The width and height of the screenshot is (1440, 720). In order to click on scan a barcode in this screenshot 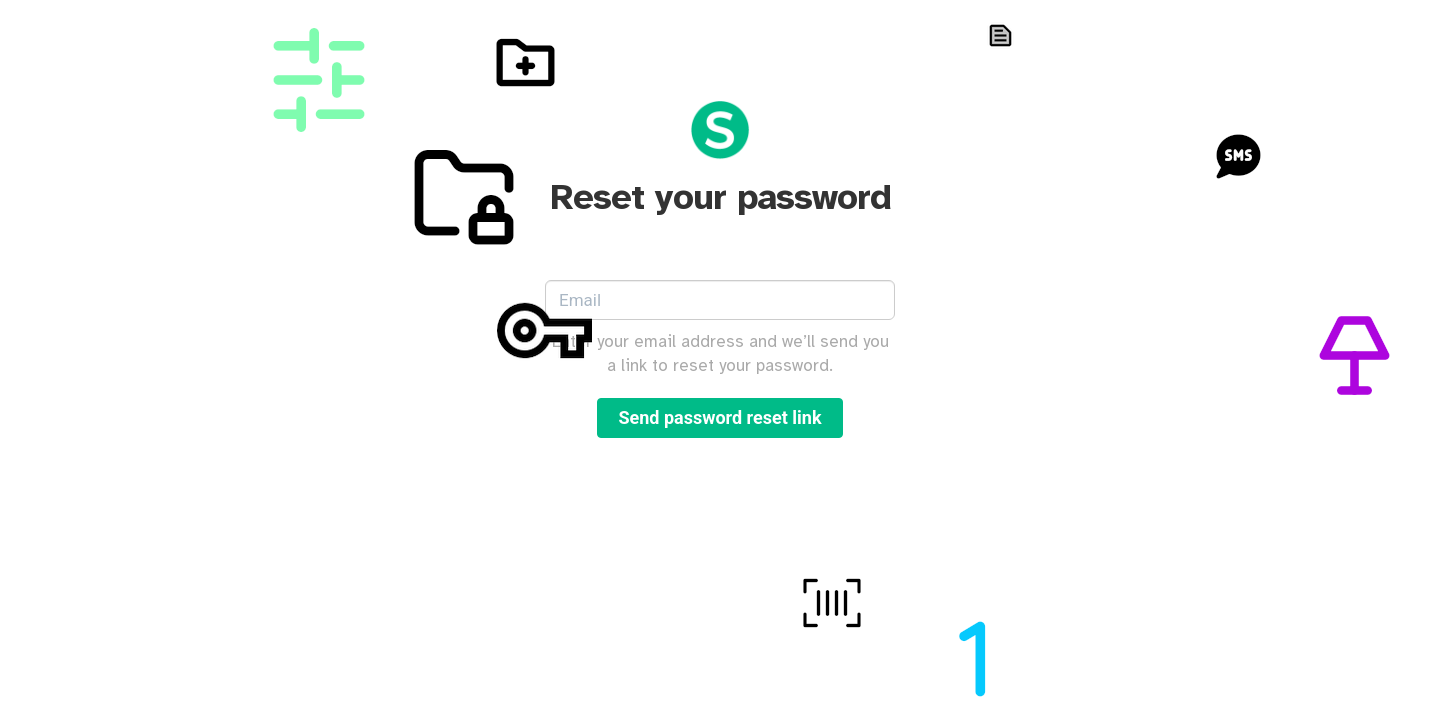, I will do `click(832, 603)`.